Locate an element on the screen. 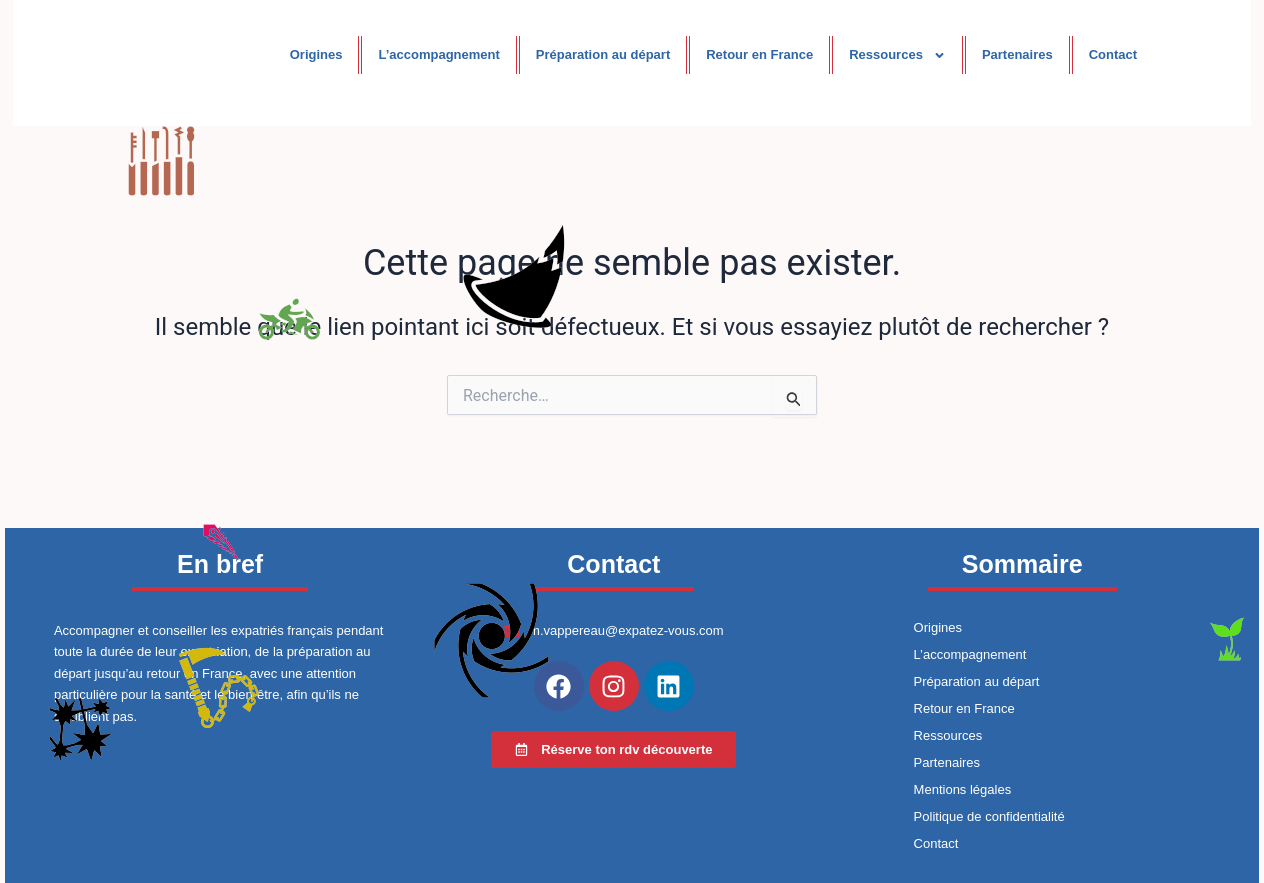  spy or stealth game mode is located at coordinates (491, 640).